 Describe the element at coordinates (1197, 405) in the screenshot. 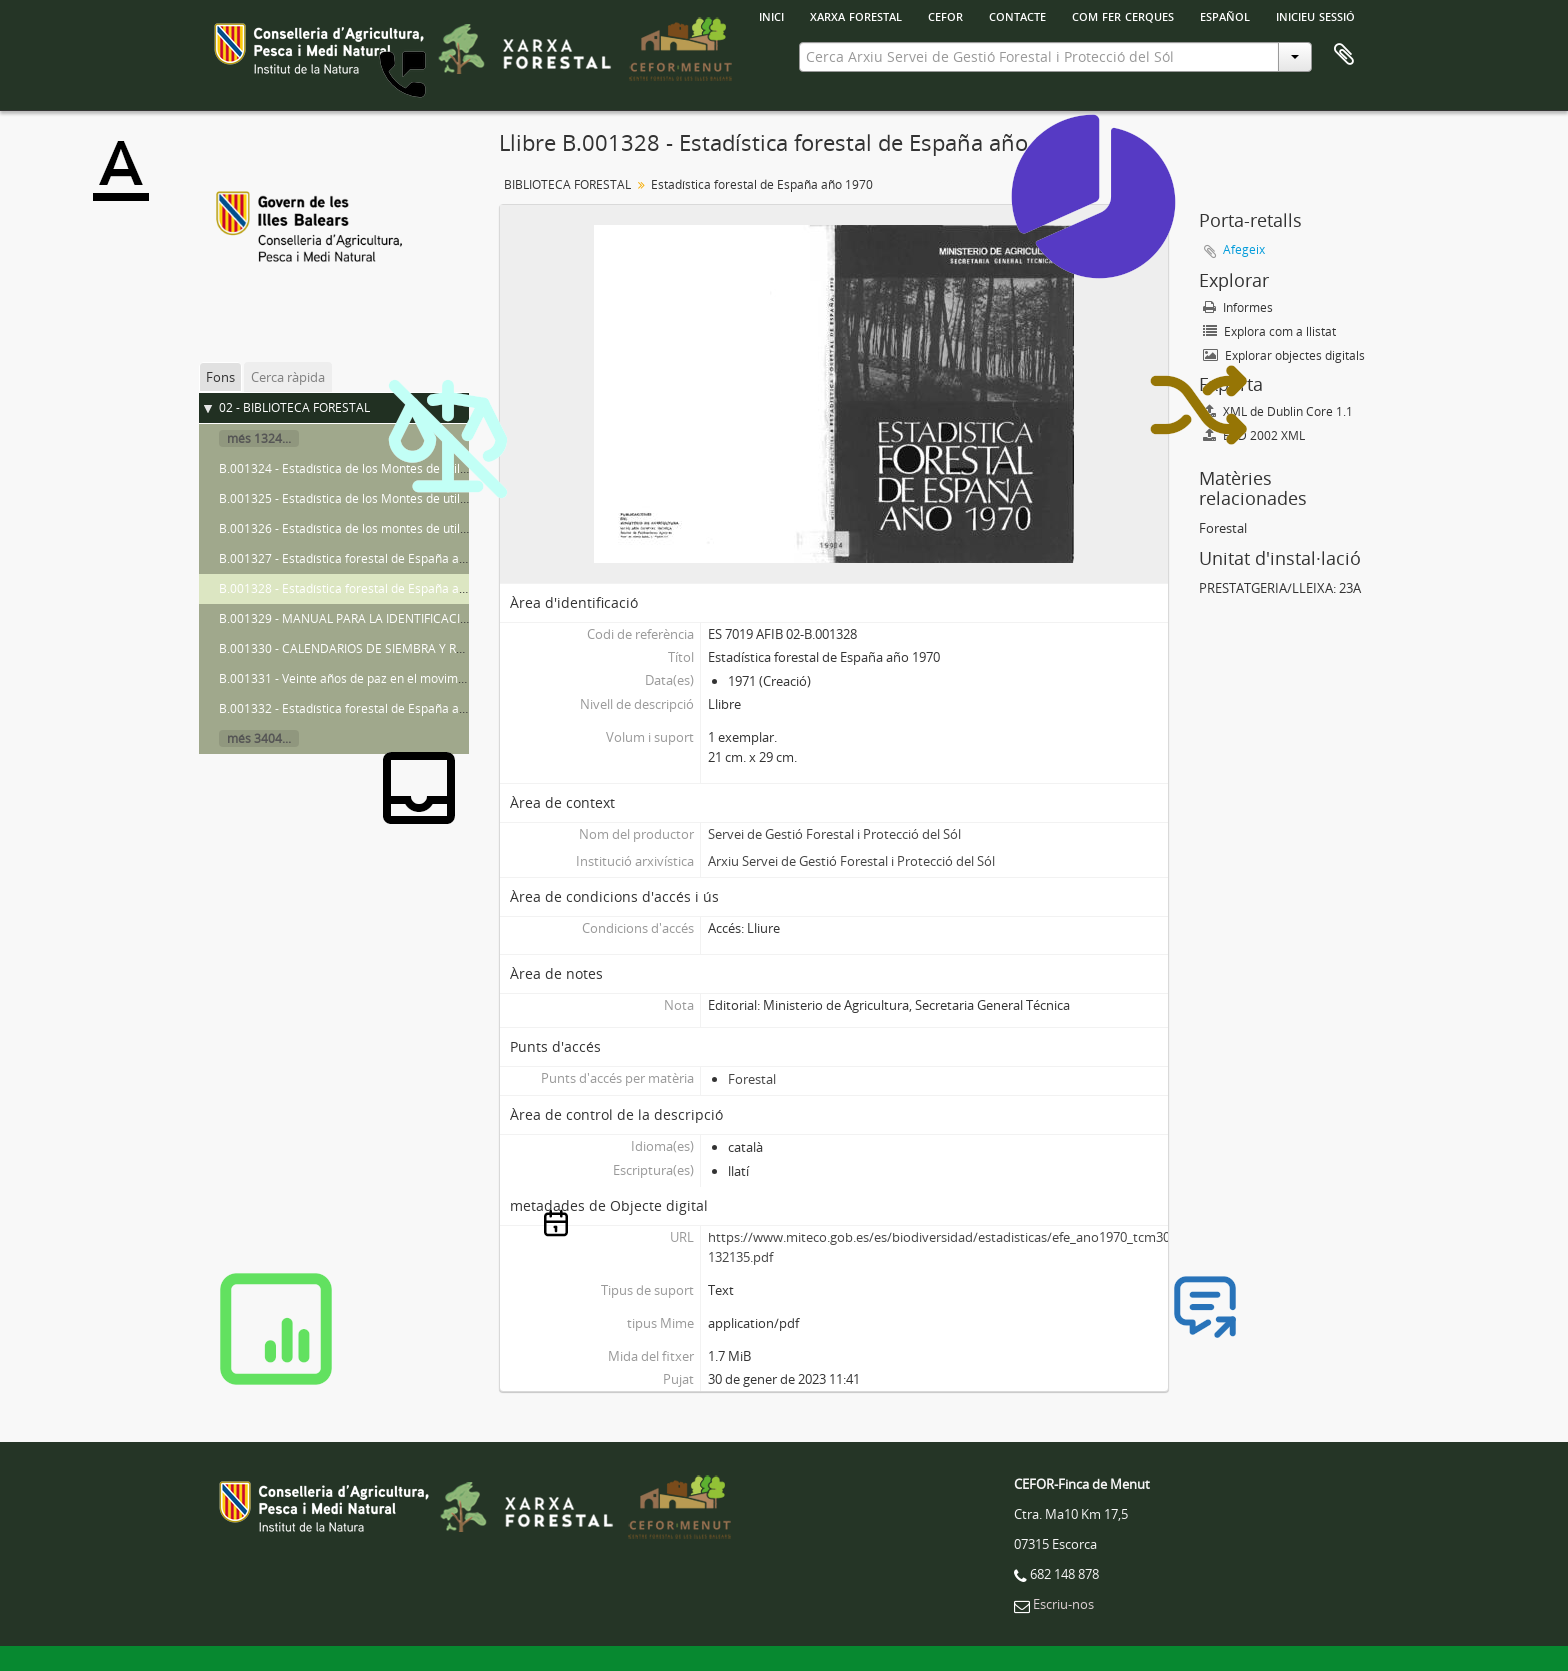

I see `shuffle playlist or queue order` at that location.